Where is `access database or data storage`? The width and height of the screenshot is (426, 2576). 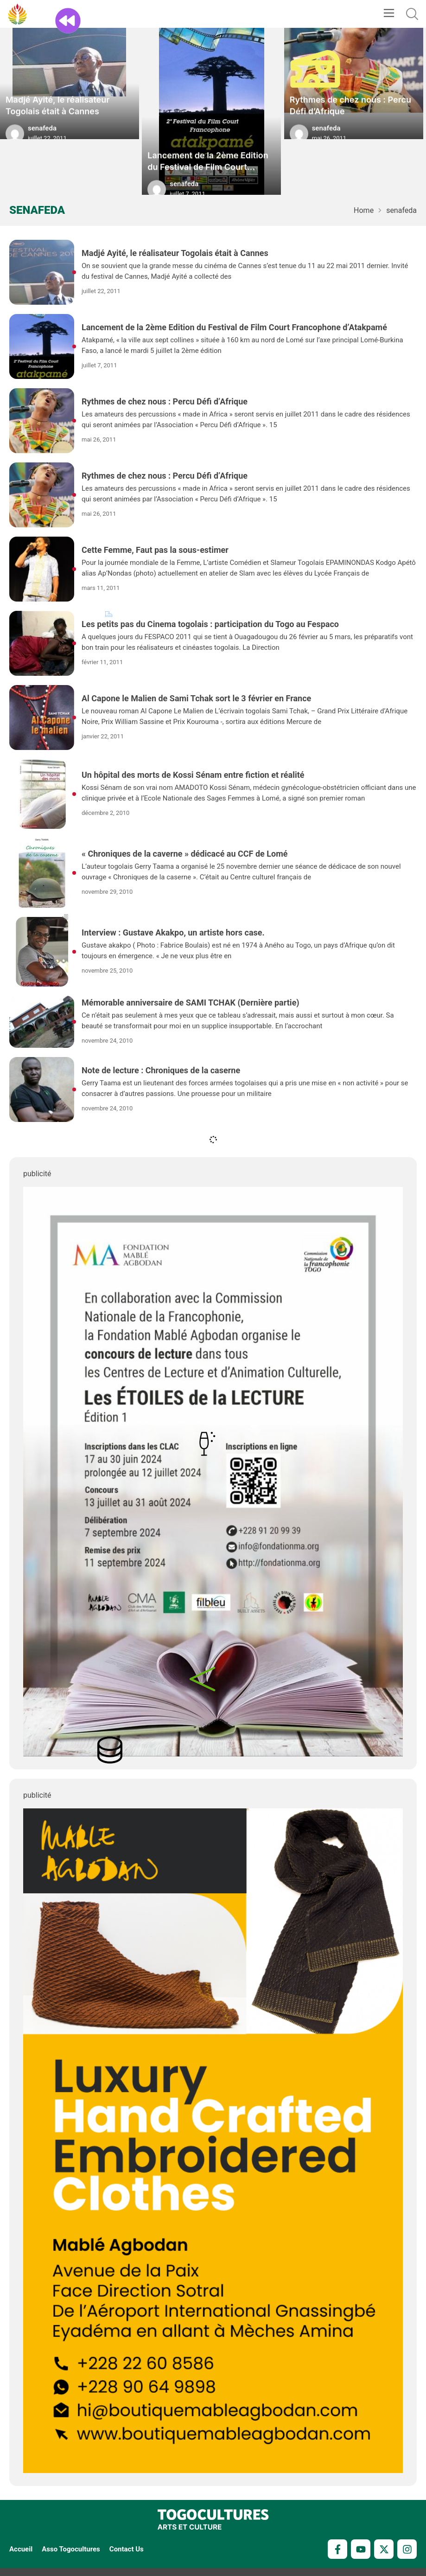 access database or data storage is located at coordinates (110, 1750).